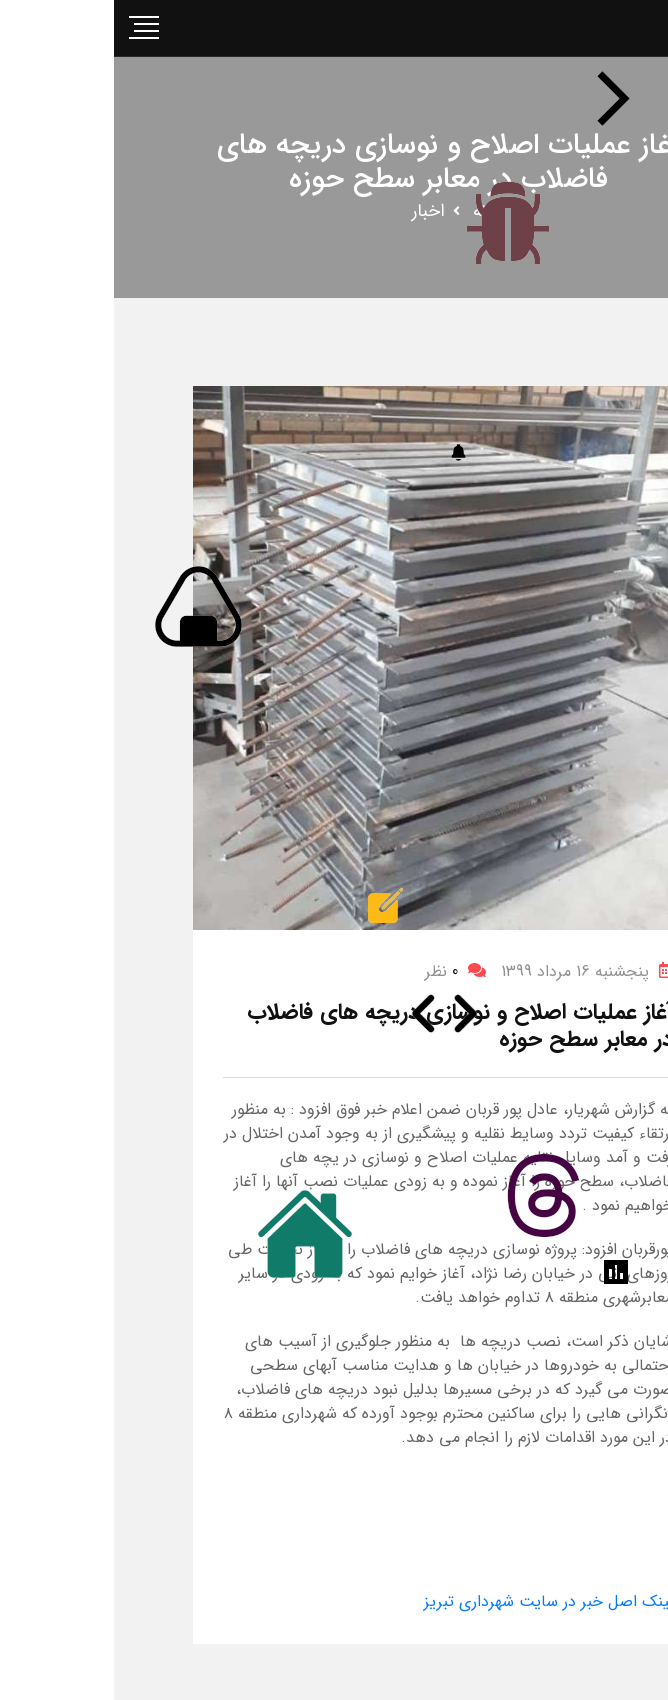  I want to click on insert a chart or graph into a document, so click(616, 1272).